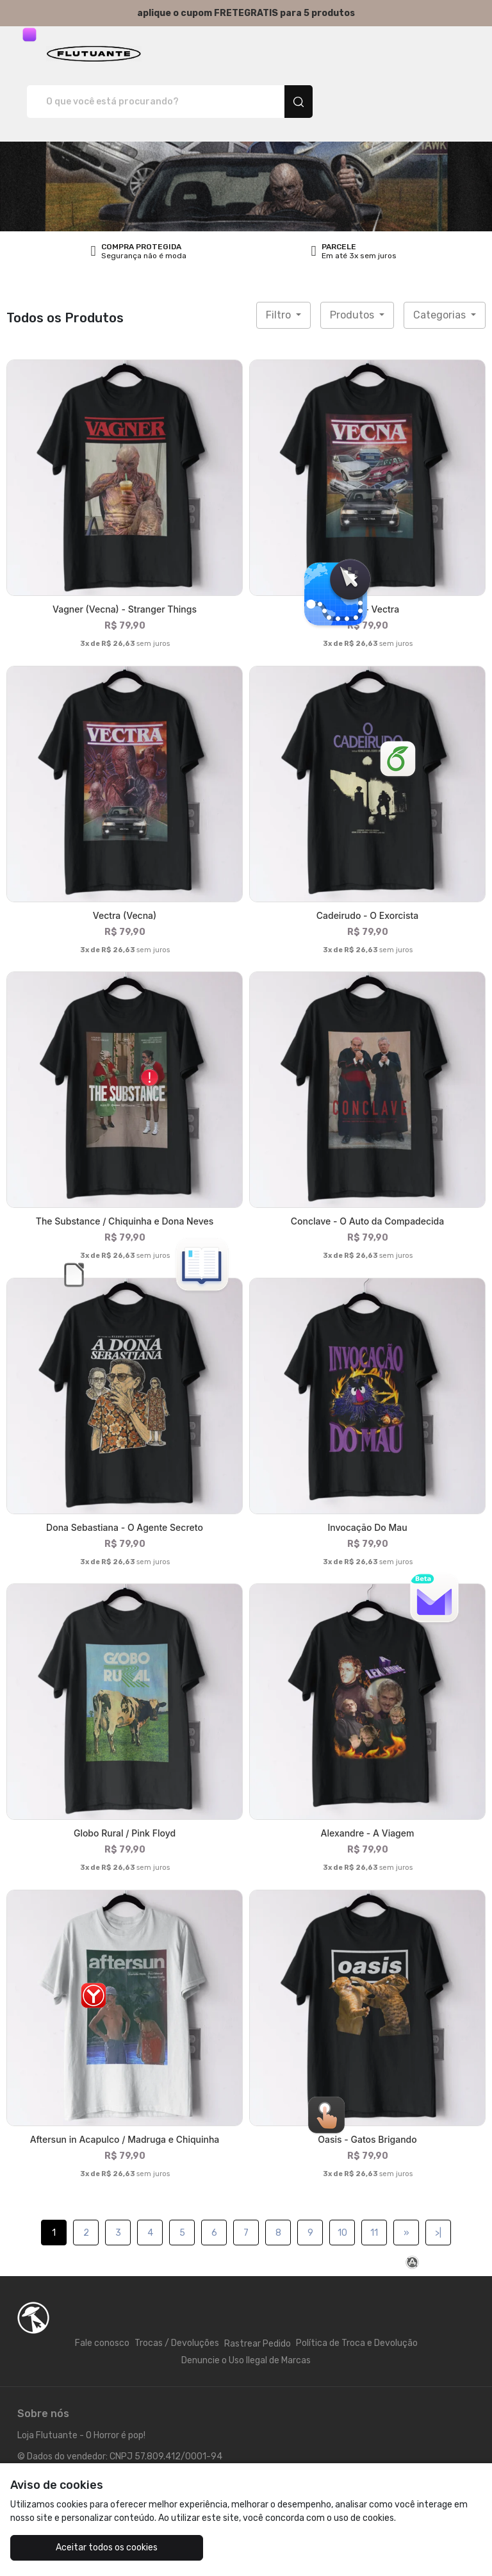 This screenshot has width=492, height=2576. I want to click on open notes-up markdown note-taking app, so click(202, 1264).